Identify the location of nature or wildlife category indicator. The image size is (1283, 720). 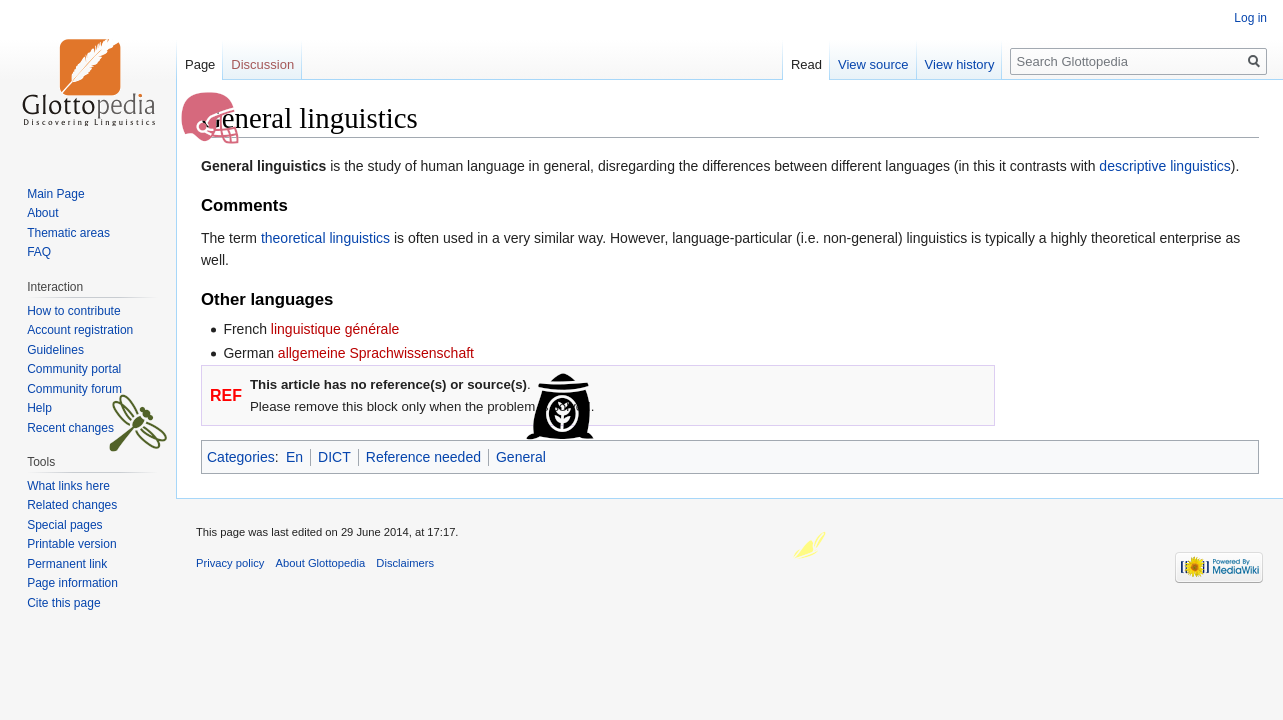
(138, 423).